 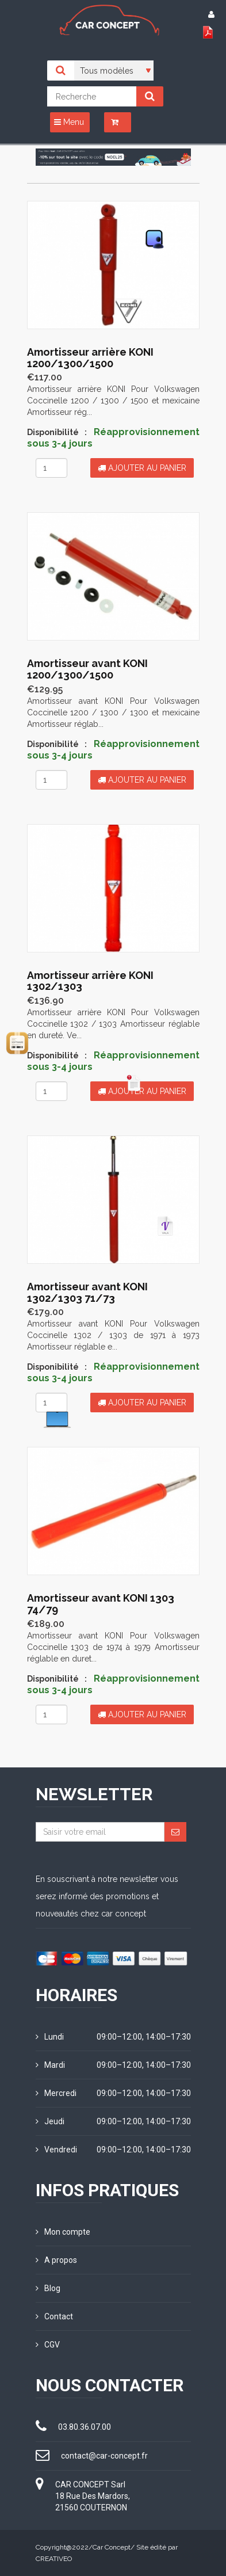 What do you see at coordinates (208, 32) in the screenshot?
I see `open a PDF document` at bounding box center [208, 32].